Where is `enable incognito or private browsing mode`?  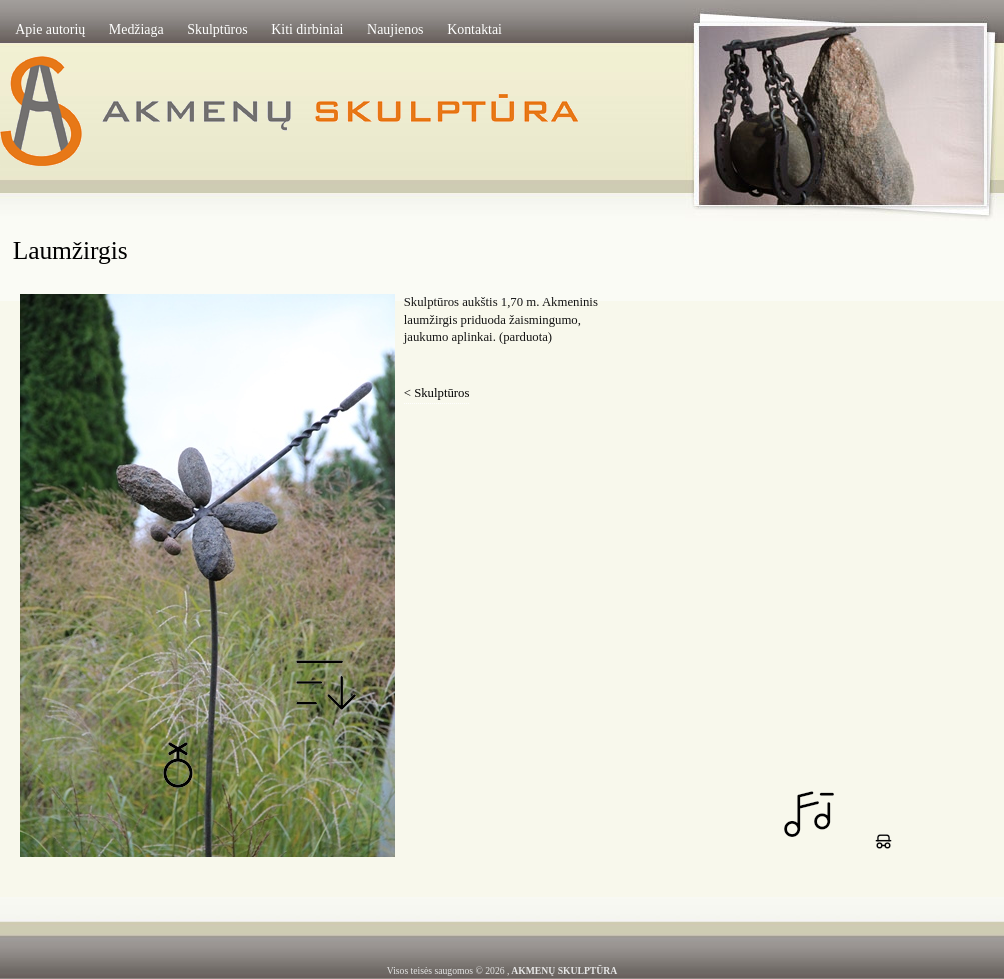
enable incognito or private browsing mode is located at coordinates (883, 841).